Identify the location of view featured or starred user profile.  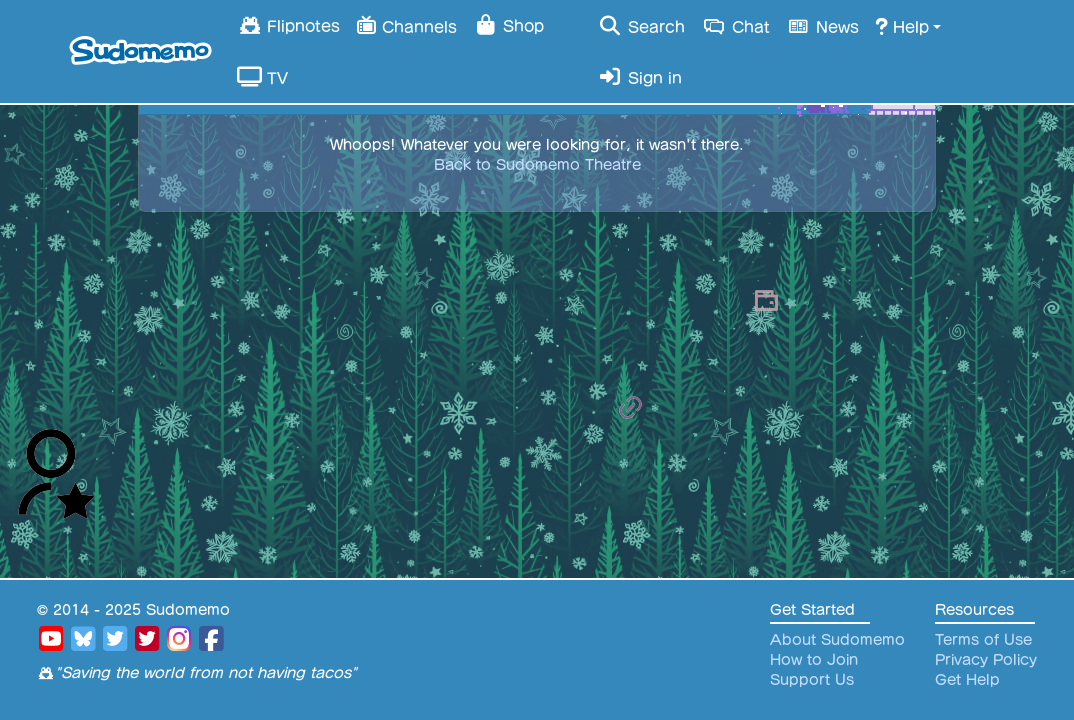
(51, 474).